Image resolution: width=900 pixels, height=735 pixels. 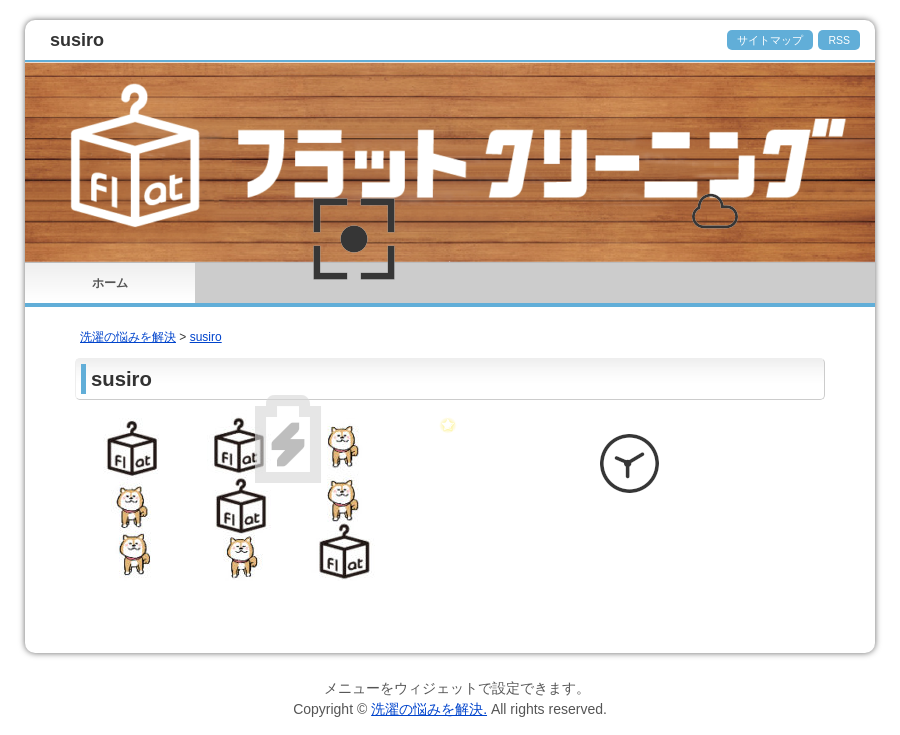 I want to click on open the clock app, so click(x=629, y=463).